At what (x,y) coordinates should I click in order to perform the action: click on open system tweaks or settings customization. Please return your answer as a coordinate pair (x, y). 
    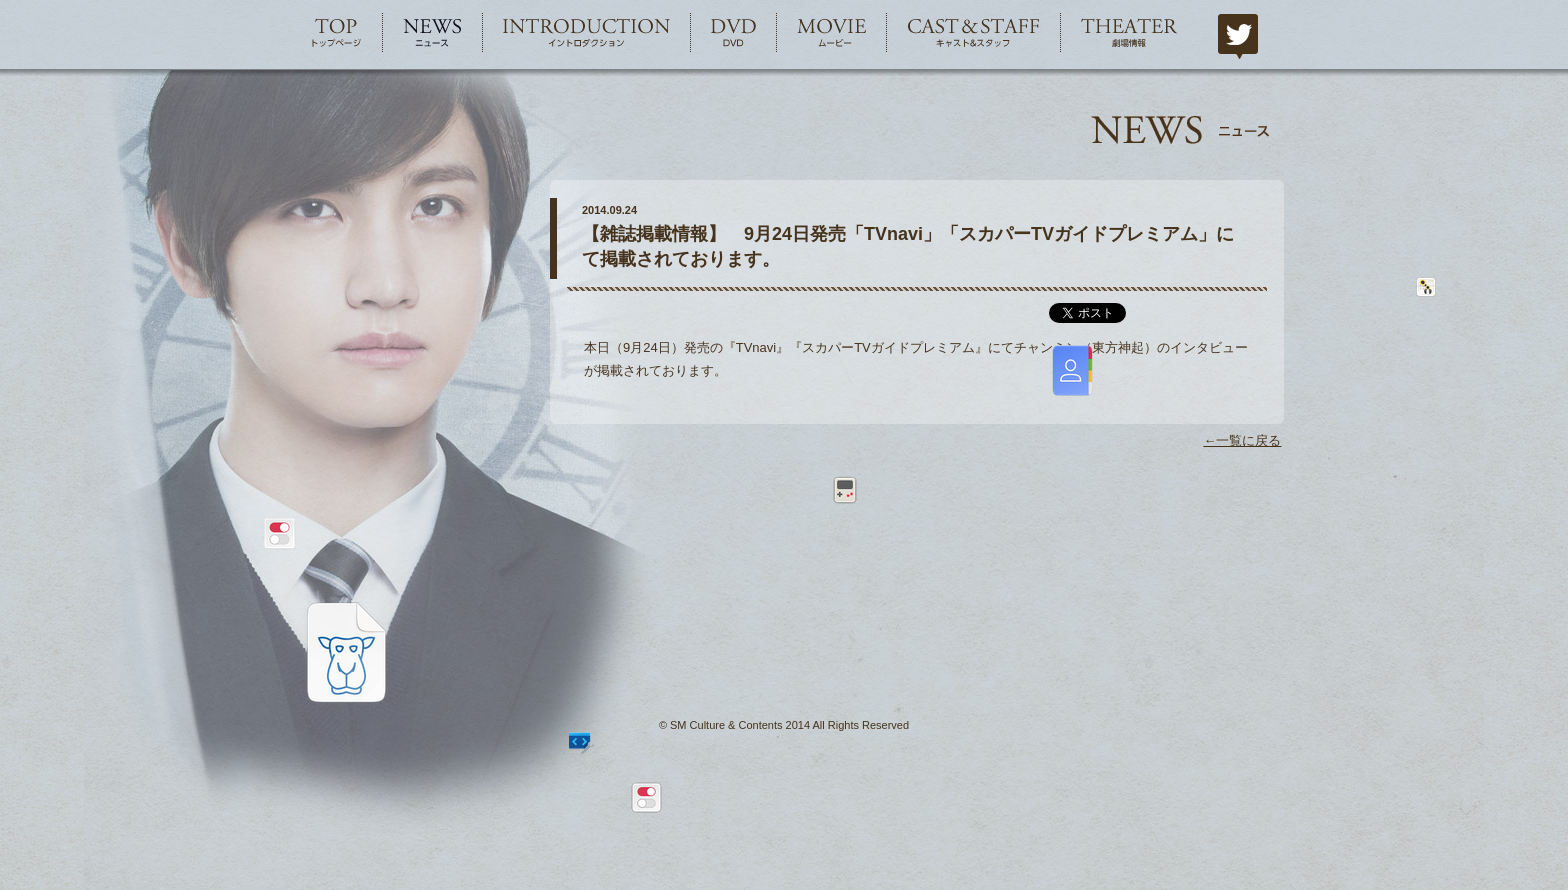
    Looking at the image, I should click on (279, 533).